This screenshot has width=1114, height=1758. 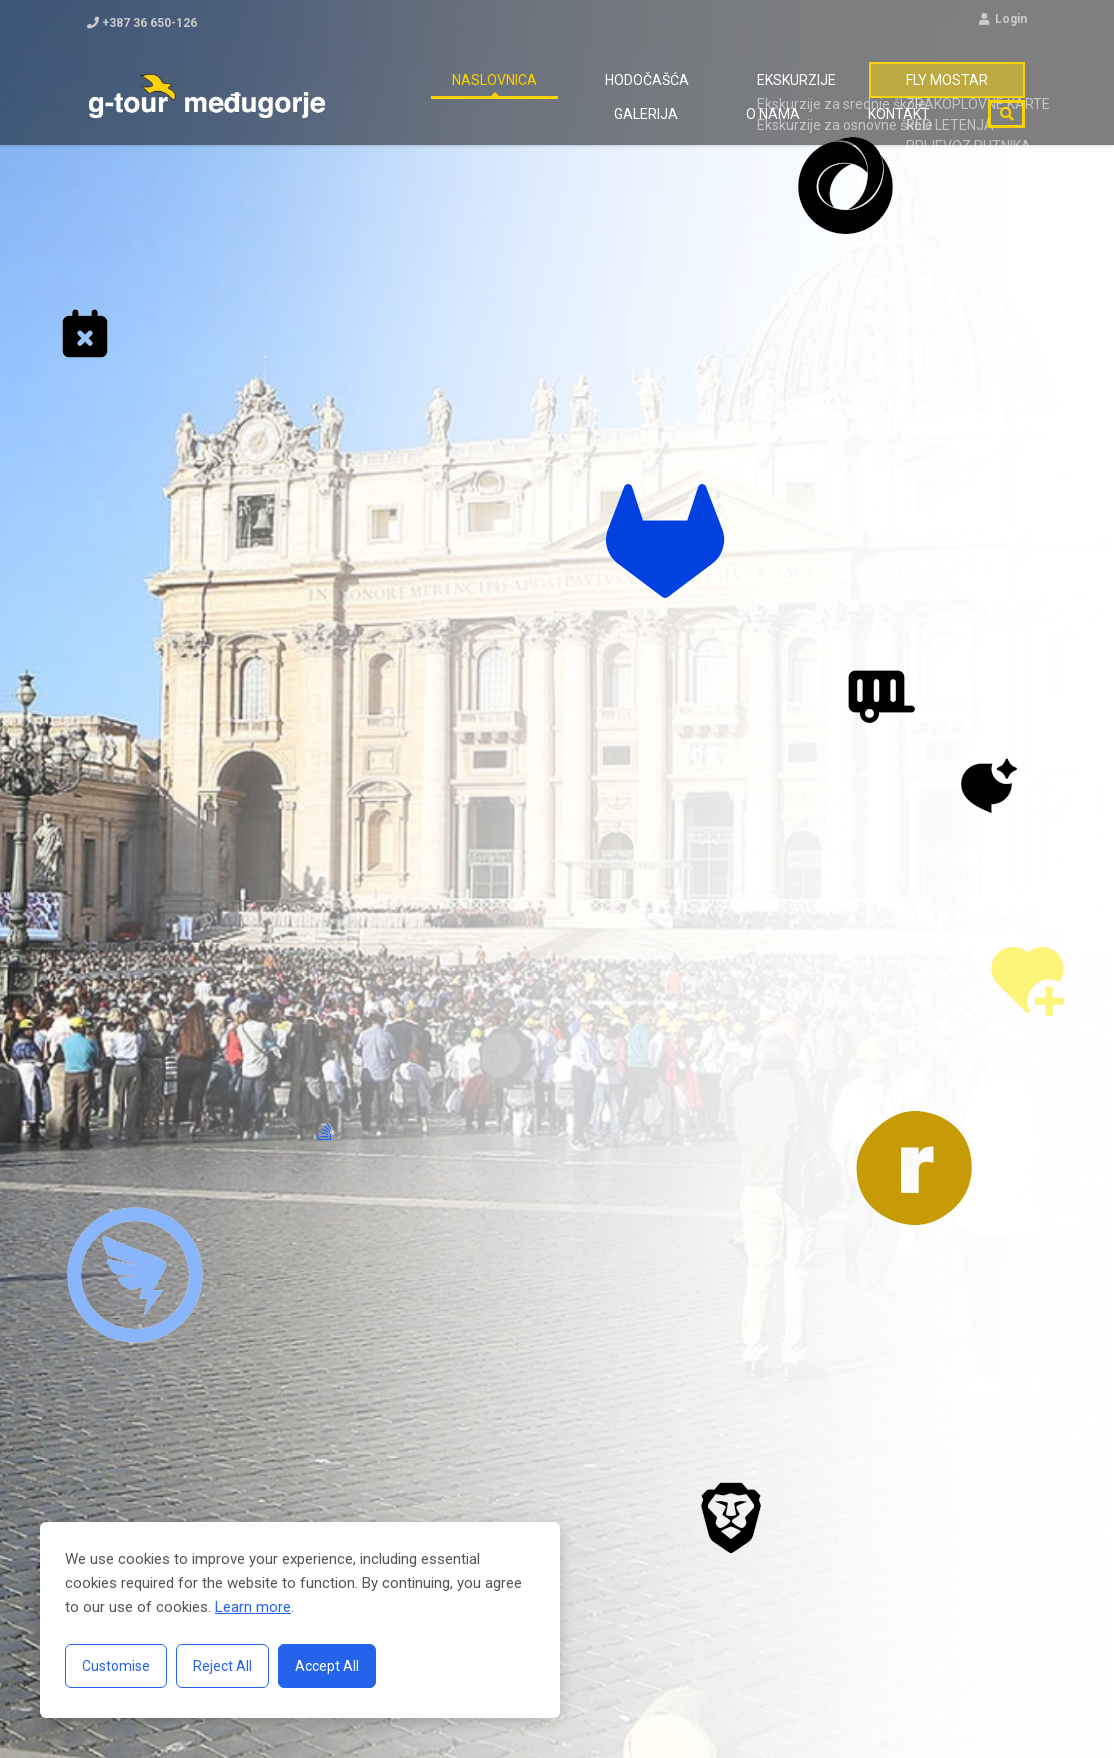 What do you see at coordinates (665, 541) in the screenshot?
I see `open GitLab` at bounding box center [665, 541].